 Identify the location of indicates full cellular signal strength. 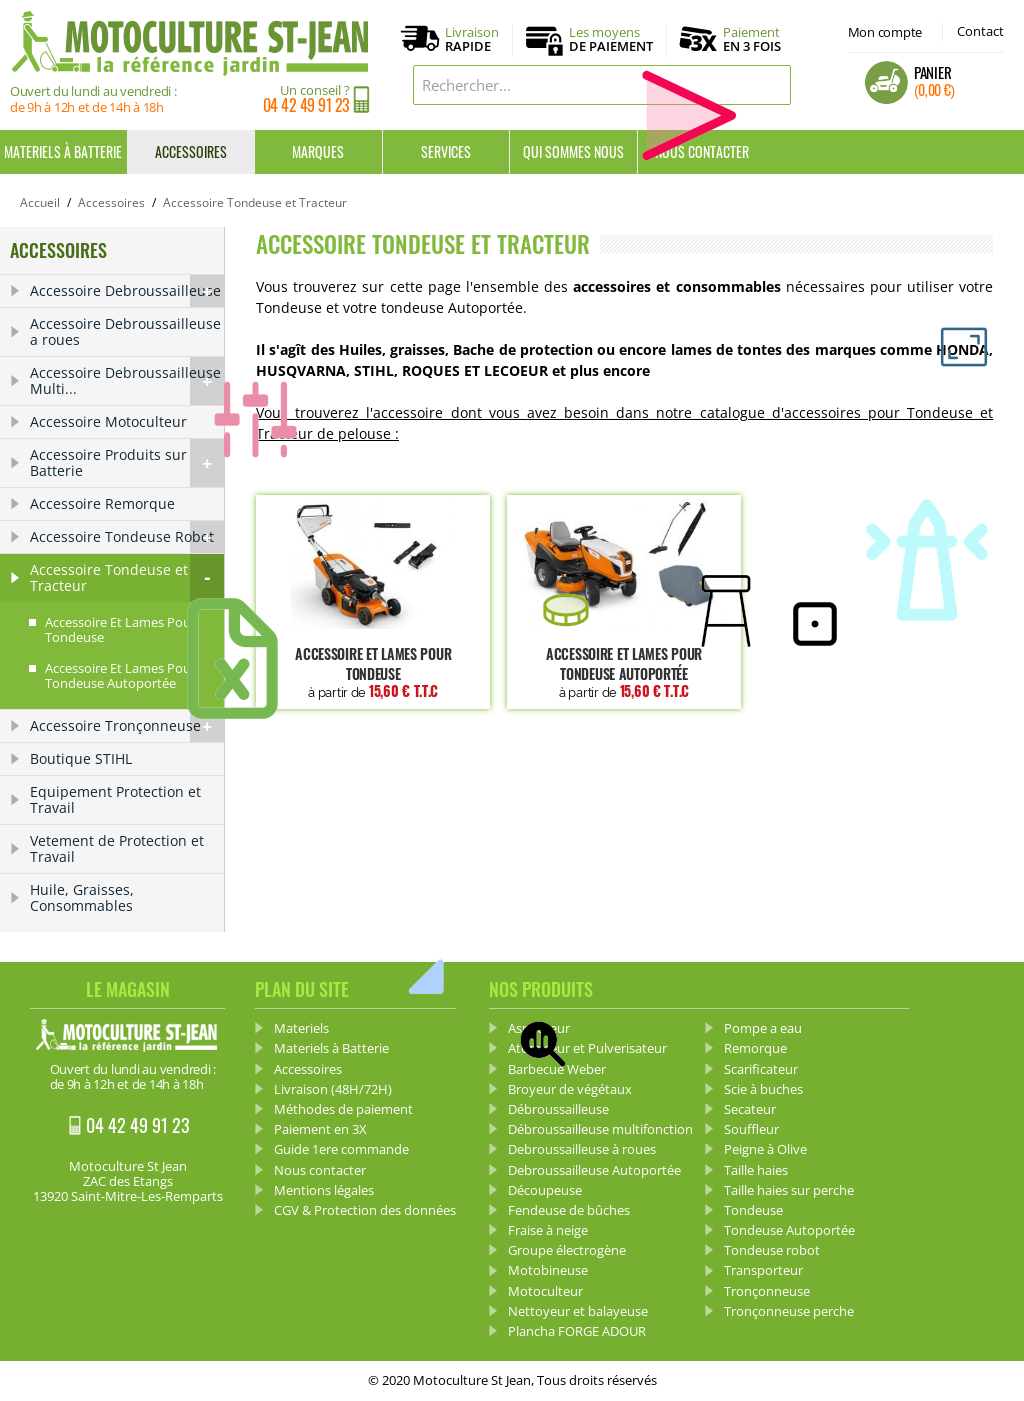
(429, 978).